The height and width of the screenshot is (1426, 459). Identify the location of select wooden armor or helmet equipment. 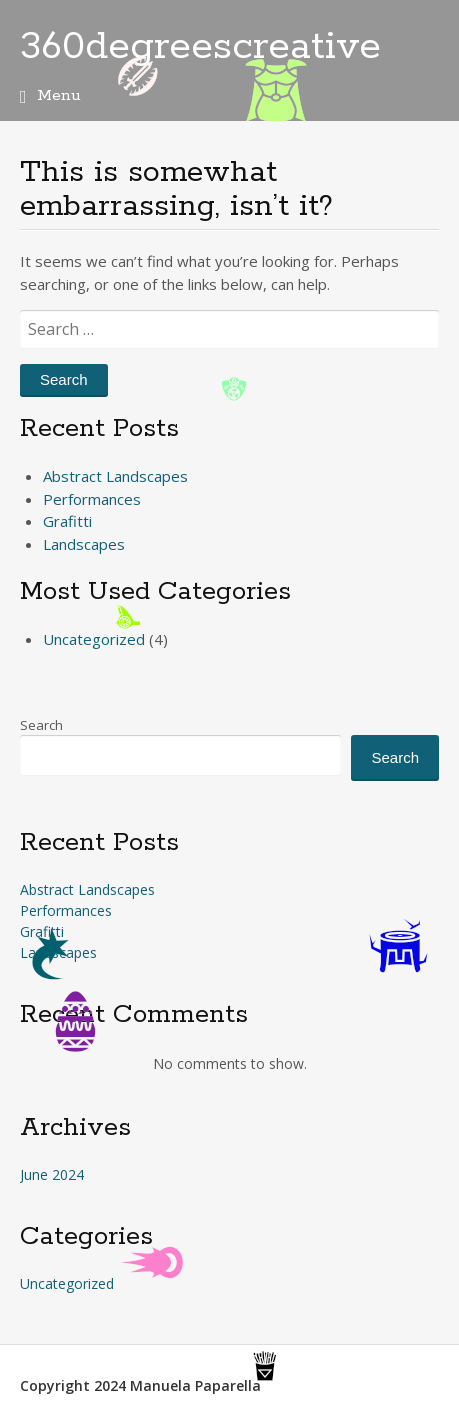
(398, 945).